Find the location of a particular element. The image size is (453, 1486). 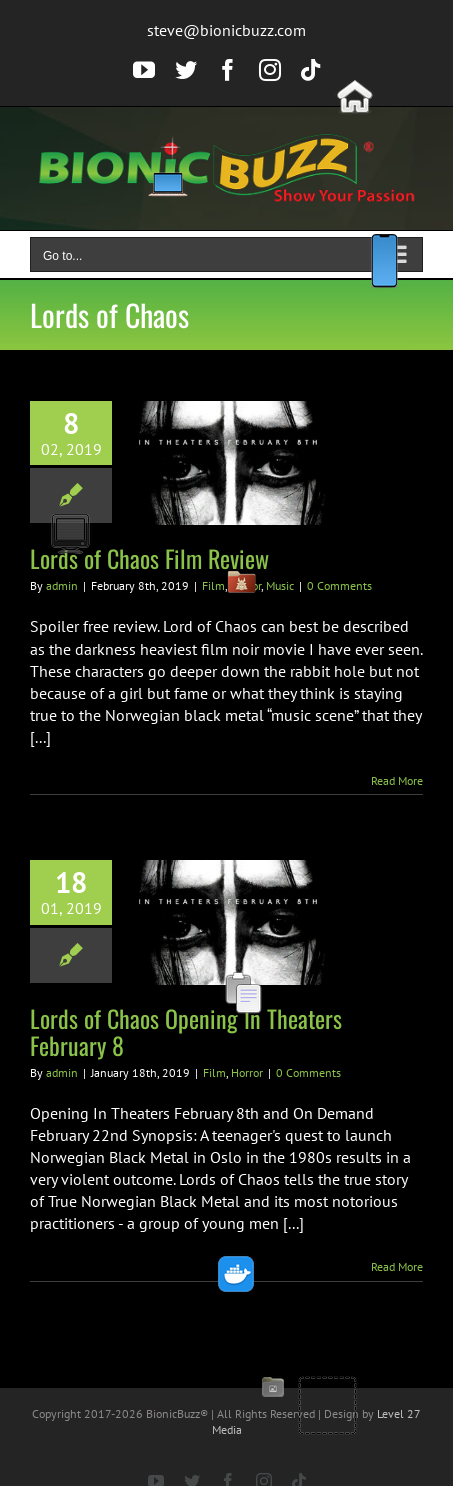

open Docker Desktop application is located at coordinates (236, 1274).